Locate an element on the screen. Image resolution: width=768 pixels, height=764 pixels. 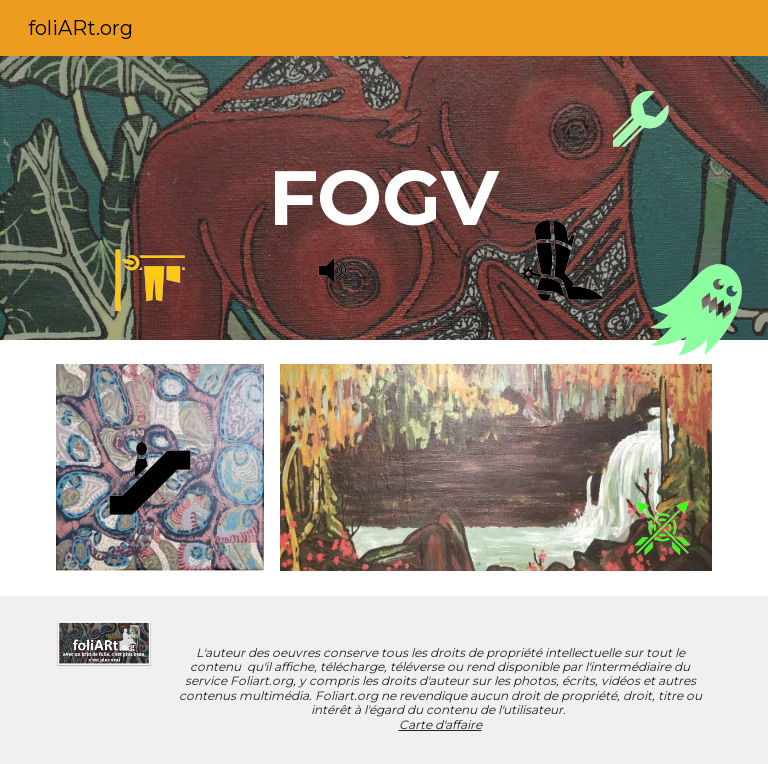
indicates escalator location in a building or transit map is located at coordinates (150, 477).